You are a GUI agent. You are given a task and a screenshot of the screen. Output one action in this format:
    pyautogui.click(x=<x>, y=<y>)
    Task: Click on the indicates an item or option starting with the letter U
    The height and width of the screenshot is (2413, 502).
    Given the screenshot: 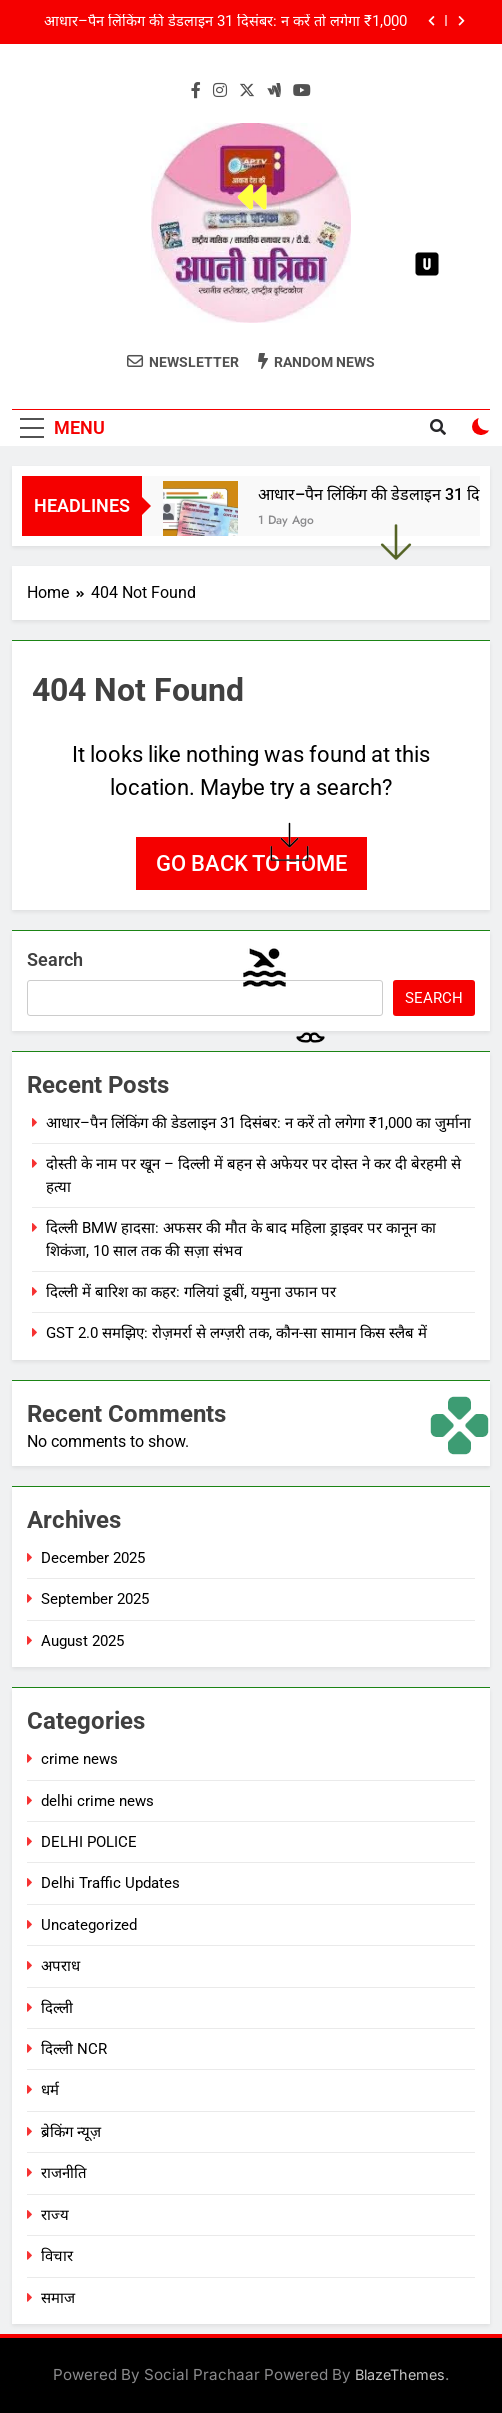 What is the action you would take?
    pyautogui.click(x=427, y=264)
    